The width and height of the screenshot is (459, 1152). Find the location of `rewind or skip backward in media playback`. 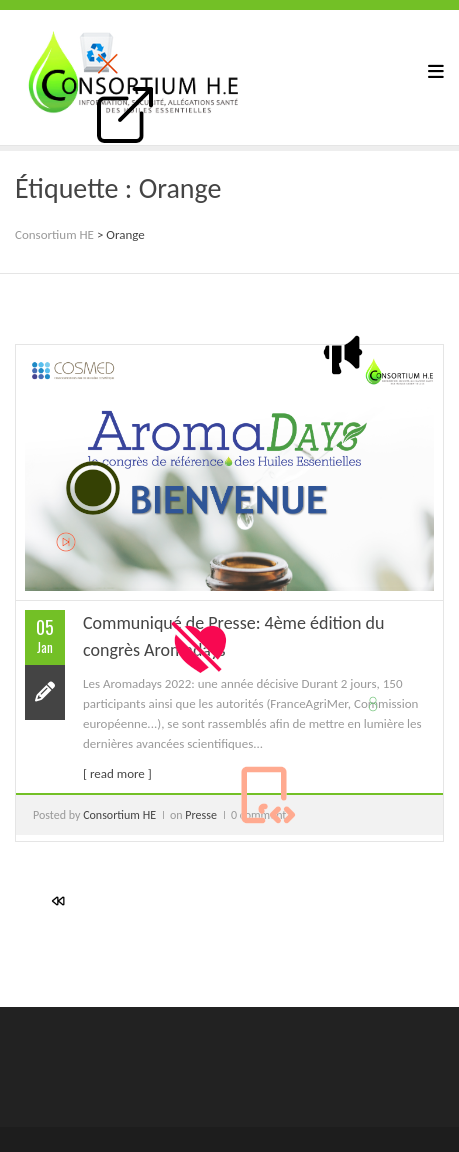

rewind or skip backward in media playback is located at coordinates (59, 901).